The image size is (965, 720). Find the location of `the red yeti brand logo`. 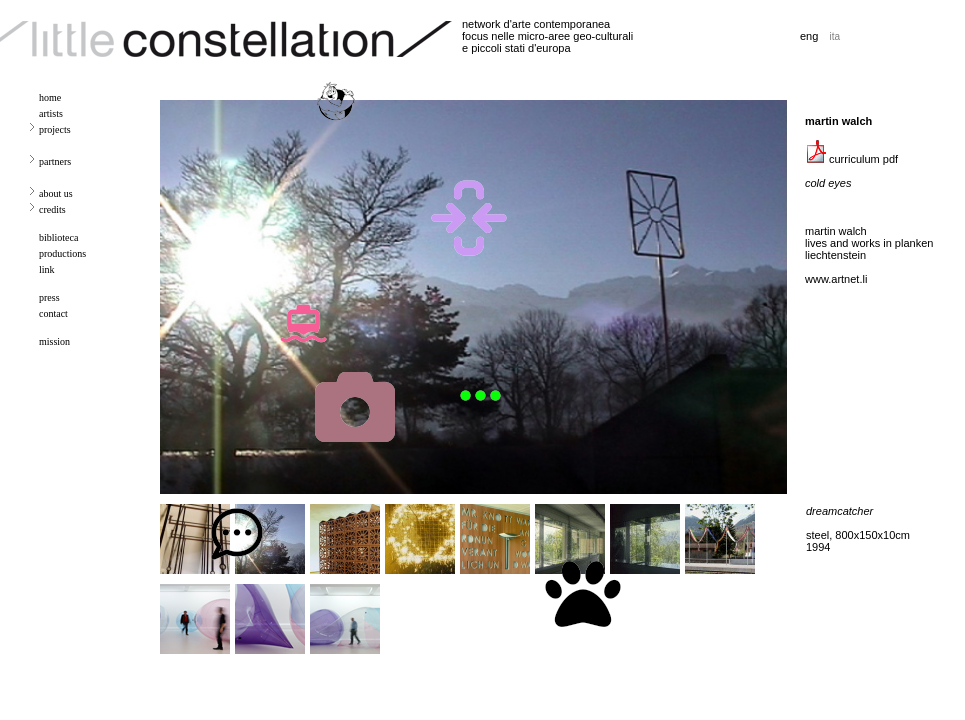

the red yeti brand logo is located at coordinates (336, 101).